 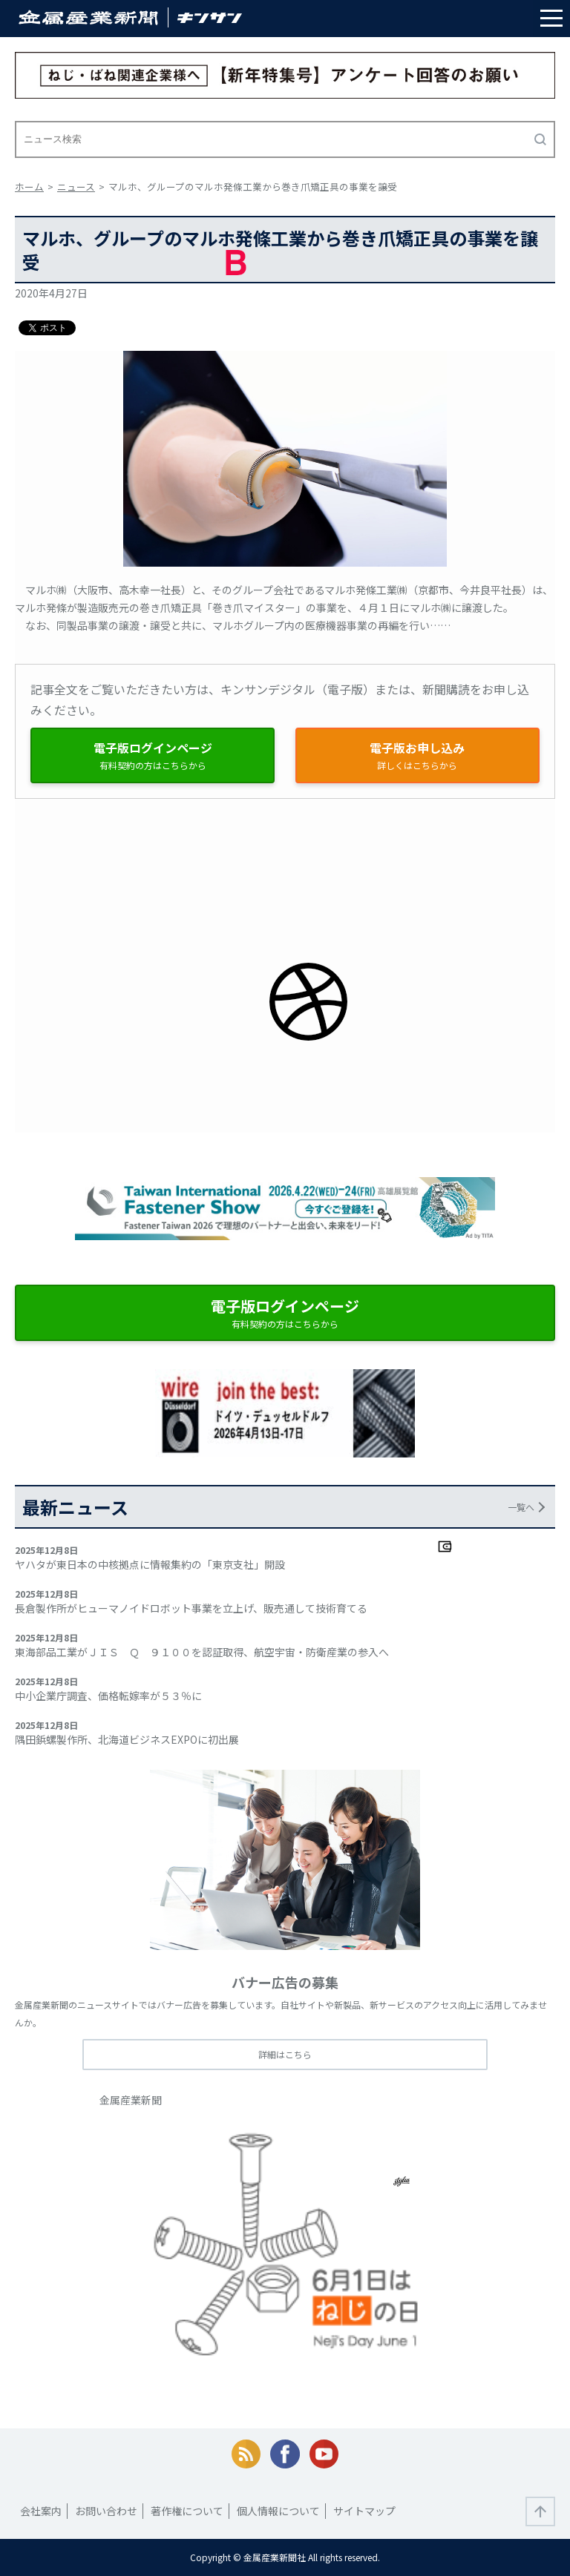 I want to click on stylus CSS preprocessor logo, so click(x=402, y=2181).